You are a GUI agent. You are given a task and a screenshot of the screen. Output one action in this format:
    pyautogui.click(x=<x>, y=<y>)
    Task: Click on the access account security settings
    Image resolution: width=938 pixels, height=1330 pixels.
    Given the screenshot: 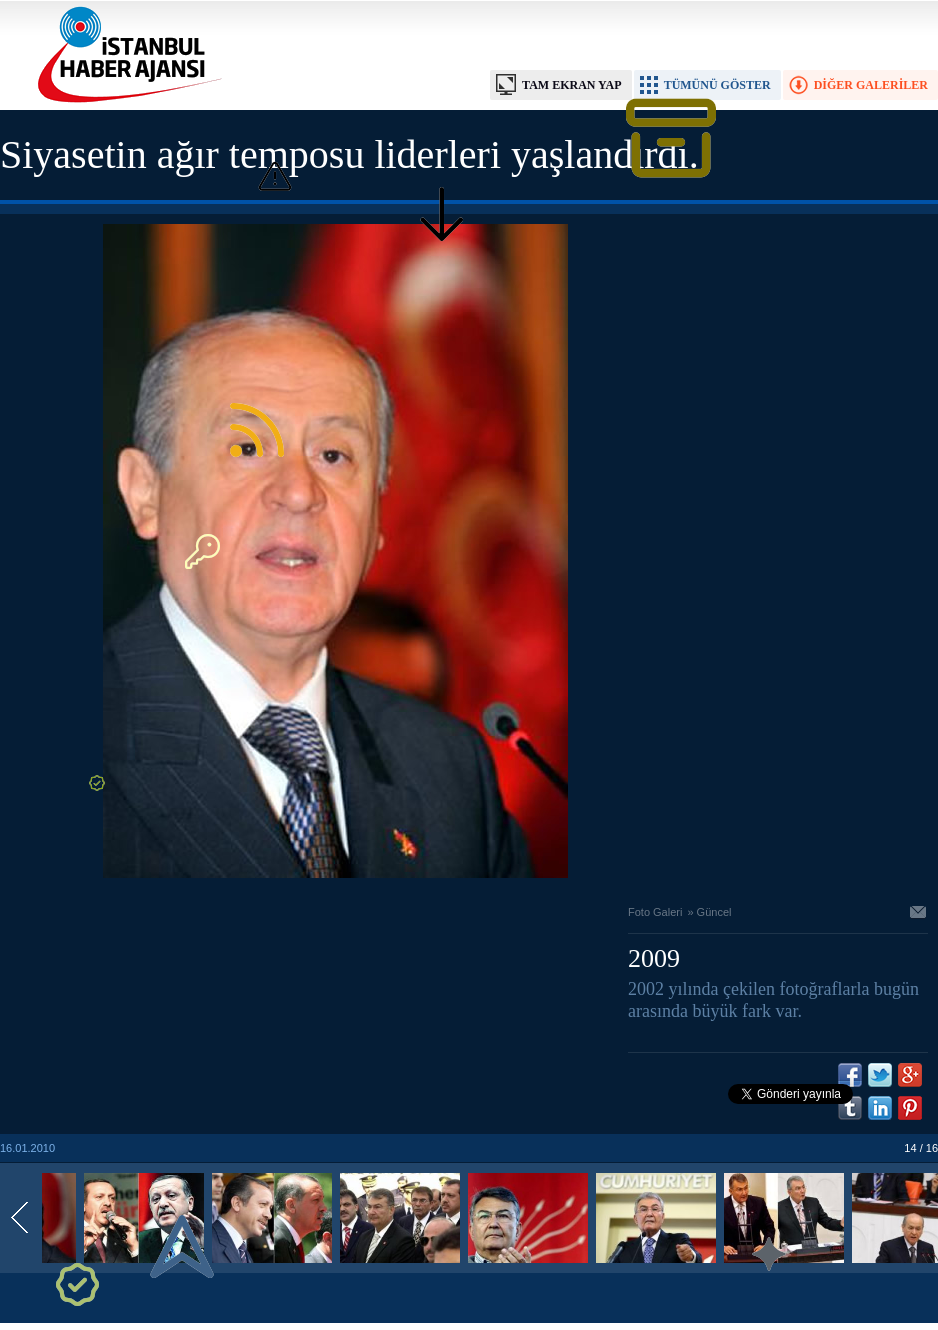 What is the action you would take?
    pyautogui.click(x=202, y=551)
    